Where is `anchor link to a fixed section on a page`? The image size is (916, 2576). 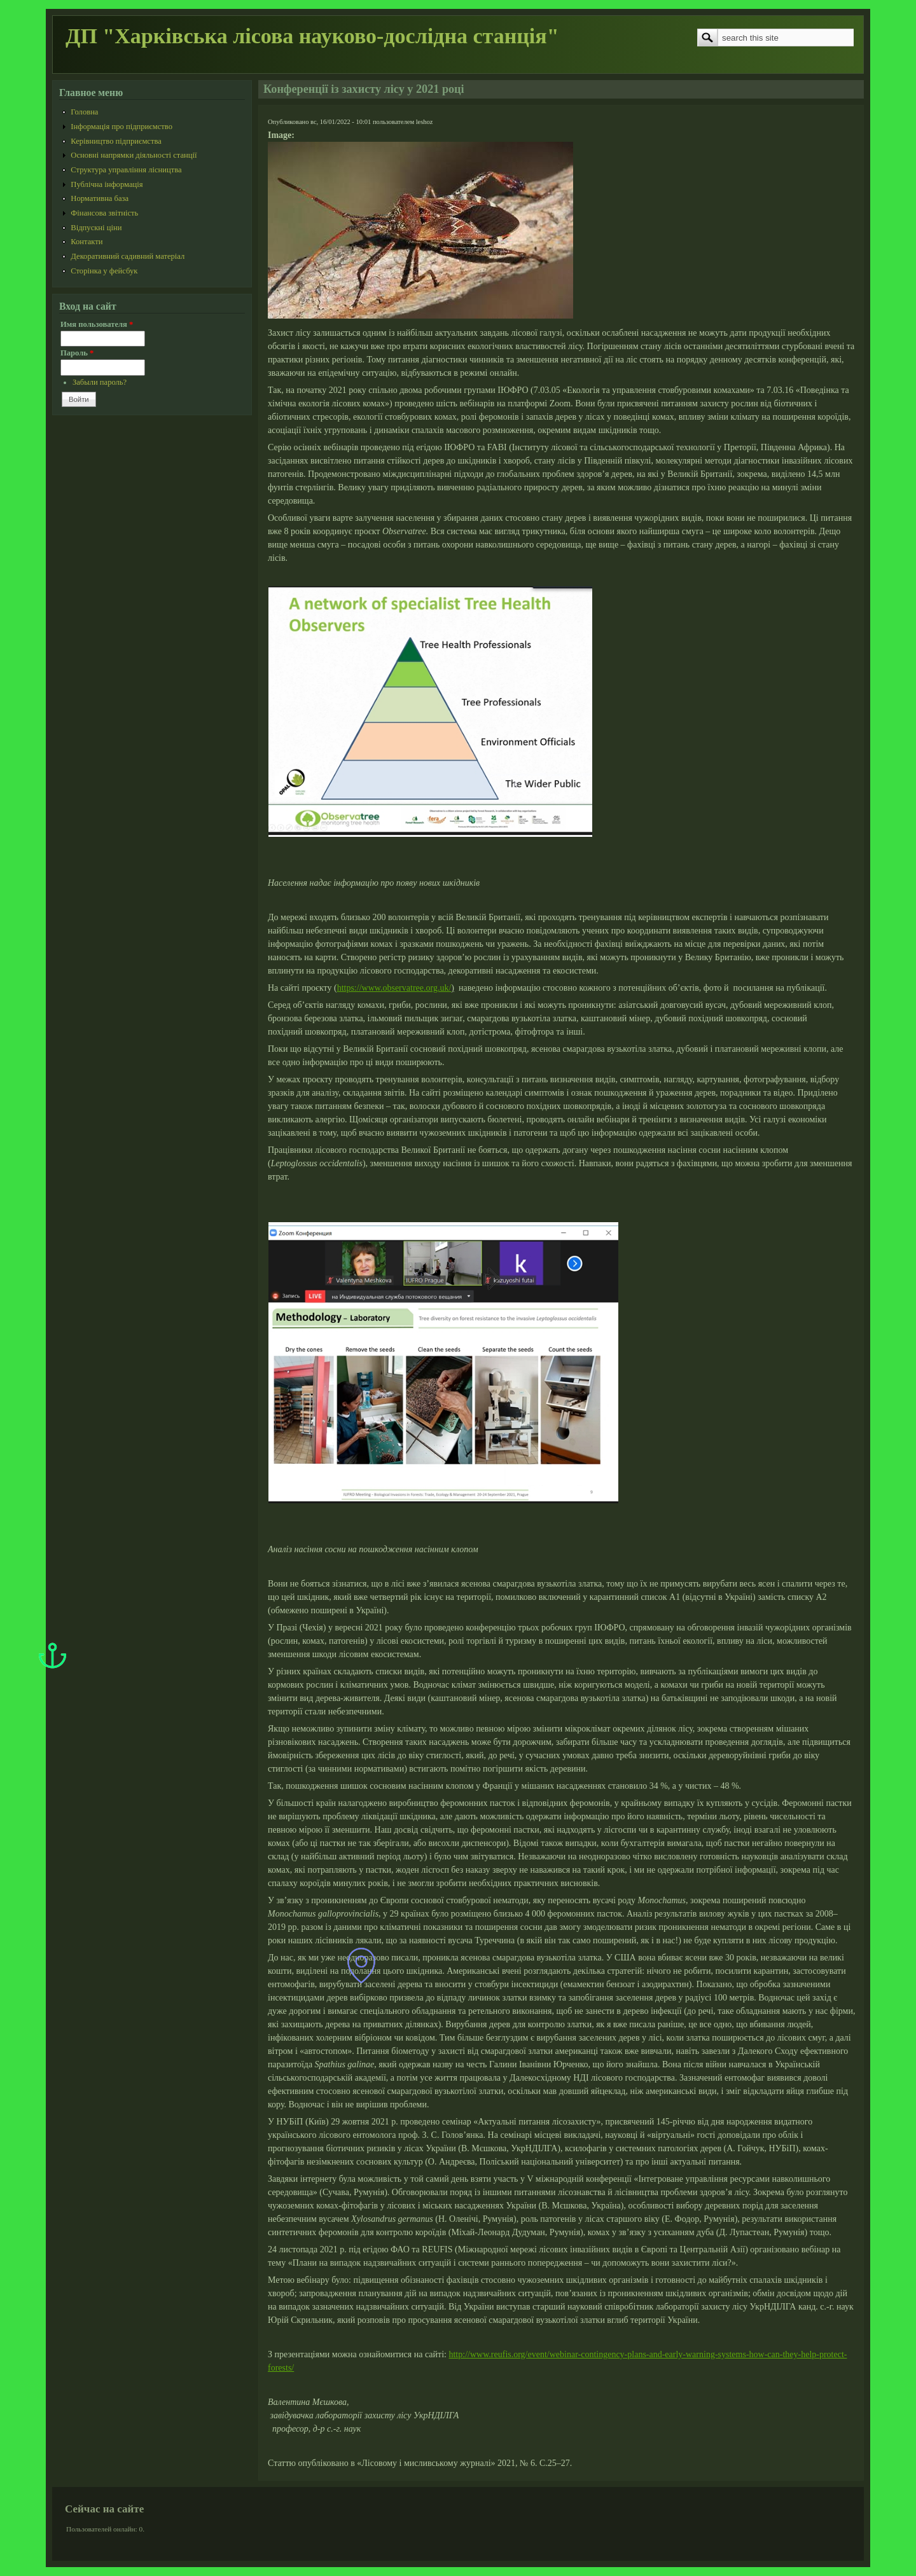
anchor link to a fixed section on a page is located at coordinates (52, 1655).